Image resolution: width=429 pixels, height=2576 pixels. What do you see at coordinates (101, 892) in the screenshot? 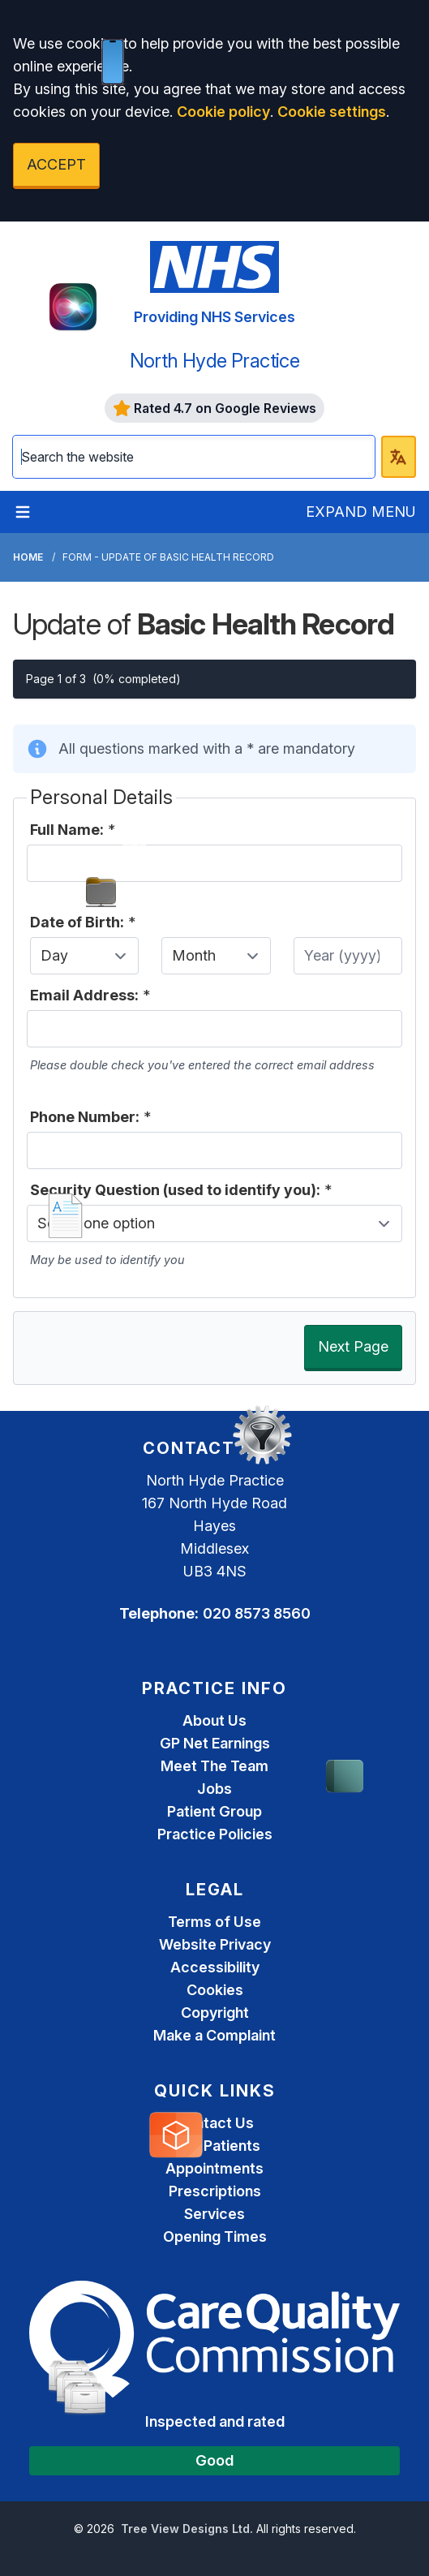
I see `access files stored on a remote server or network location` at bounding box center [101, 892].